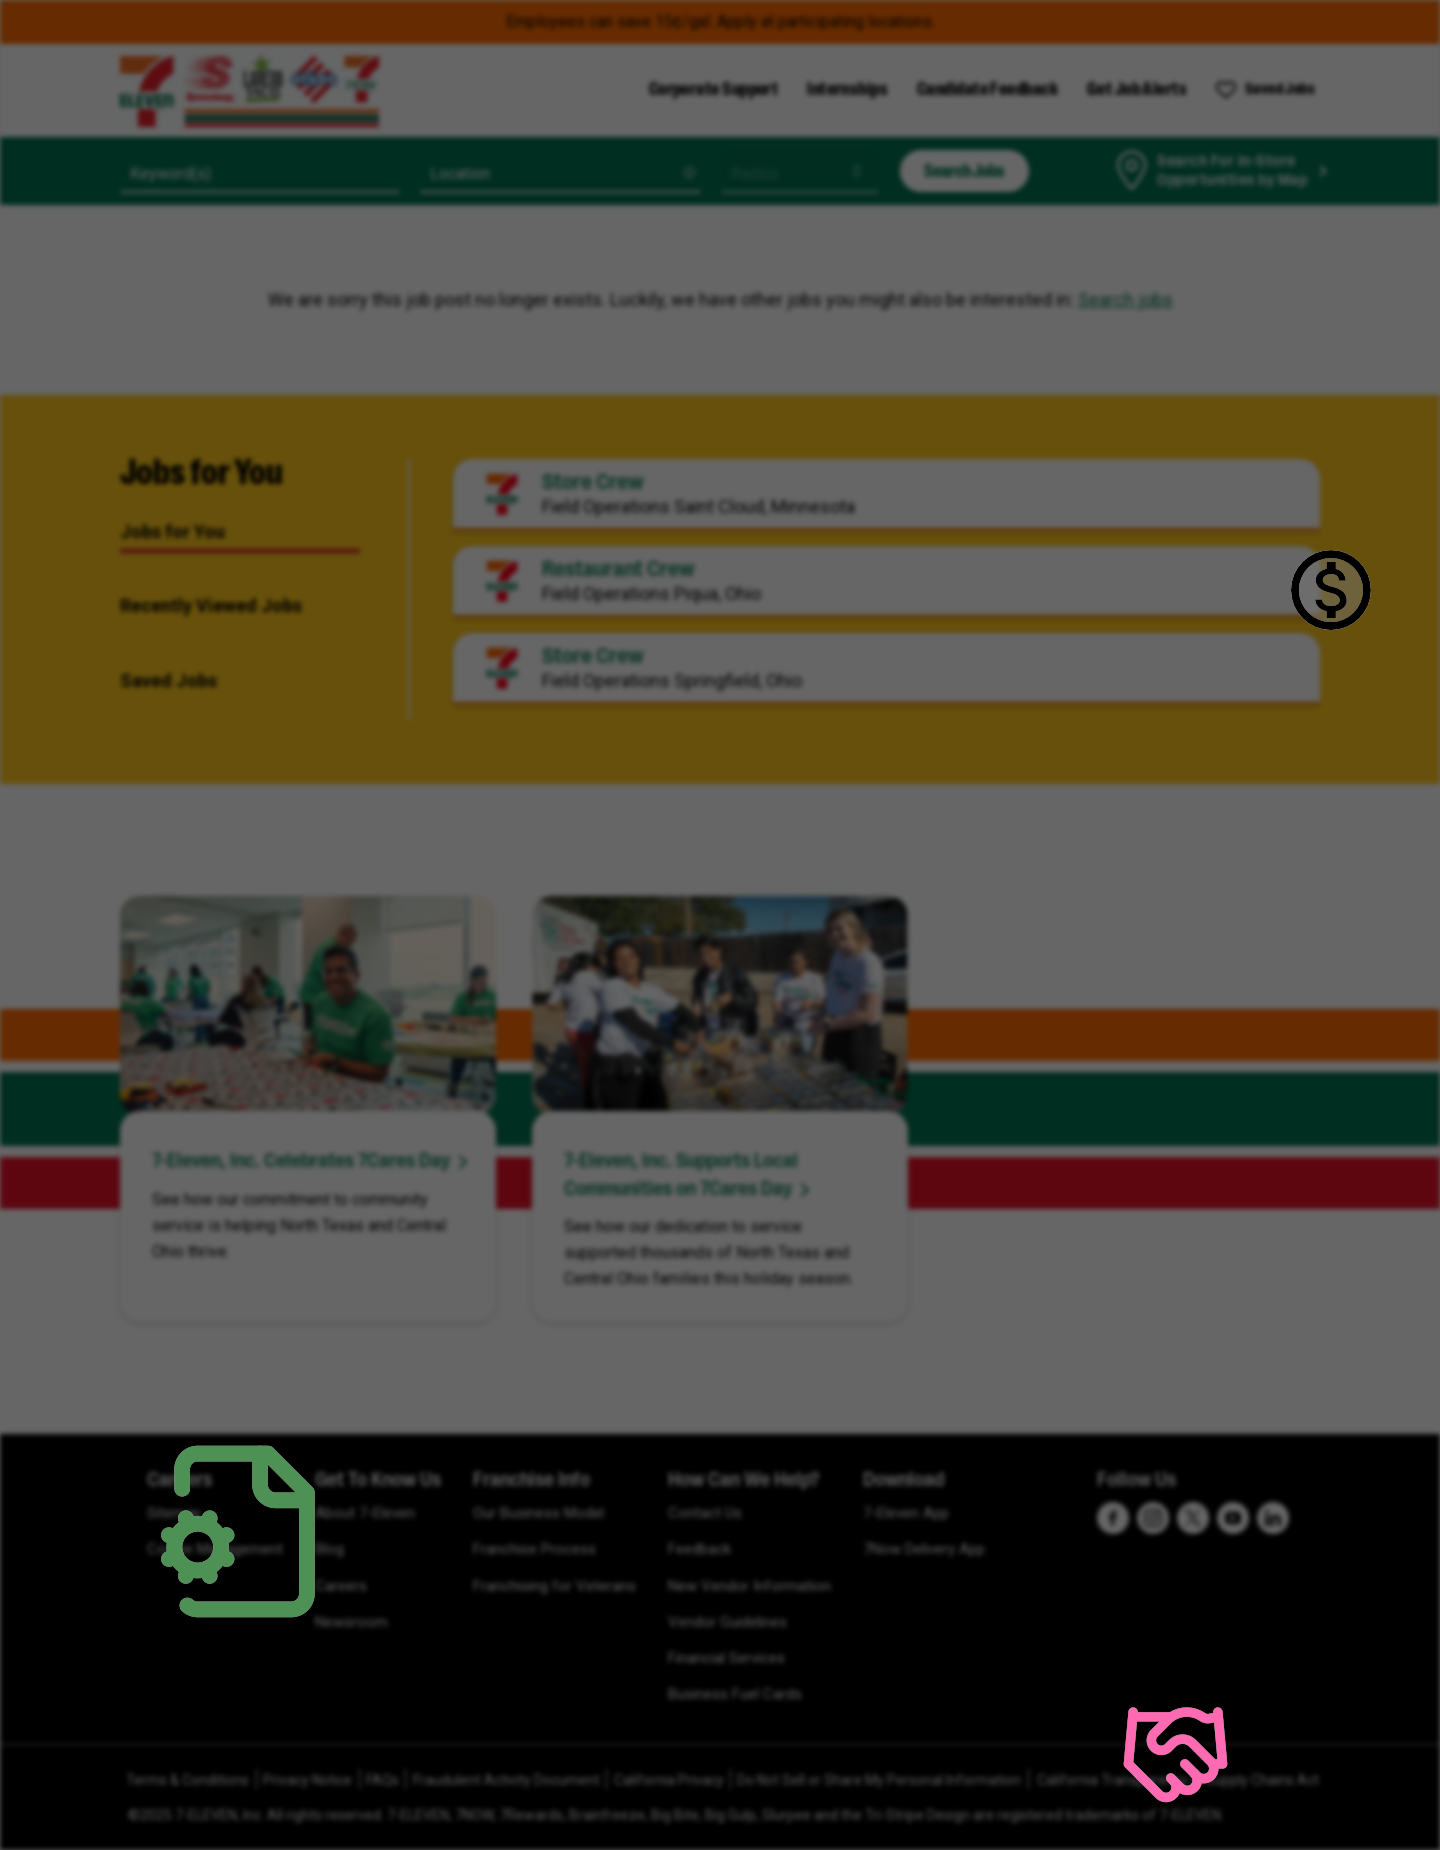 The width and height of the screenshot is (1440, 1850). I want to click on view earnings or revenue, so click(1331, 590).